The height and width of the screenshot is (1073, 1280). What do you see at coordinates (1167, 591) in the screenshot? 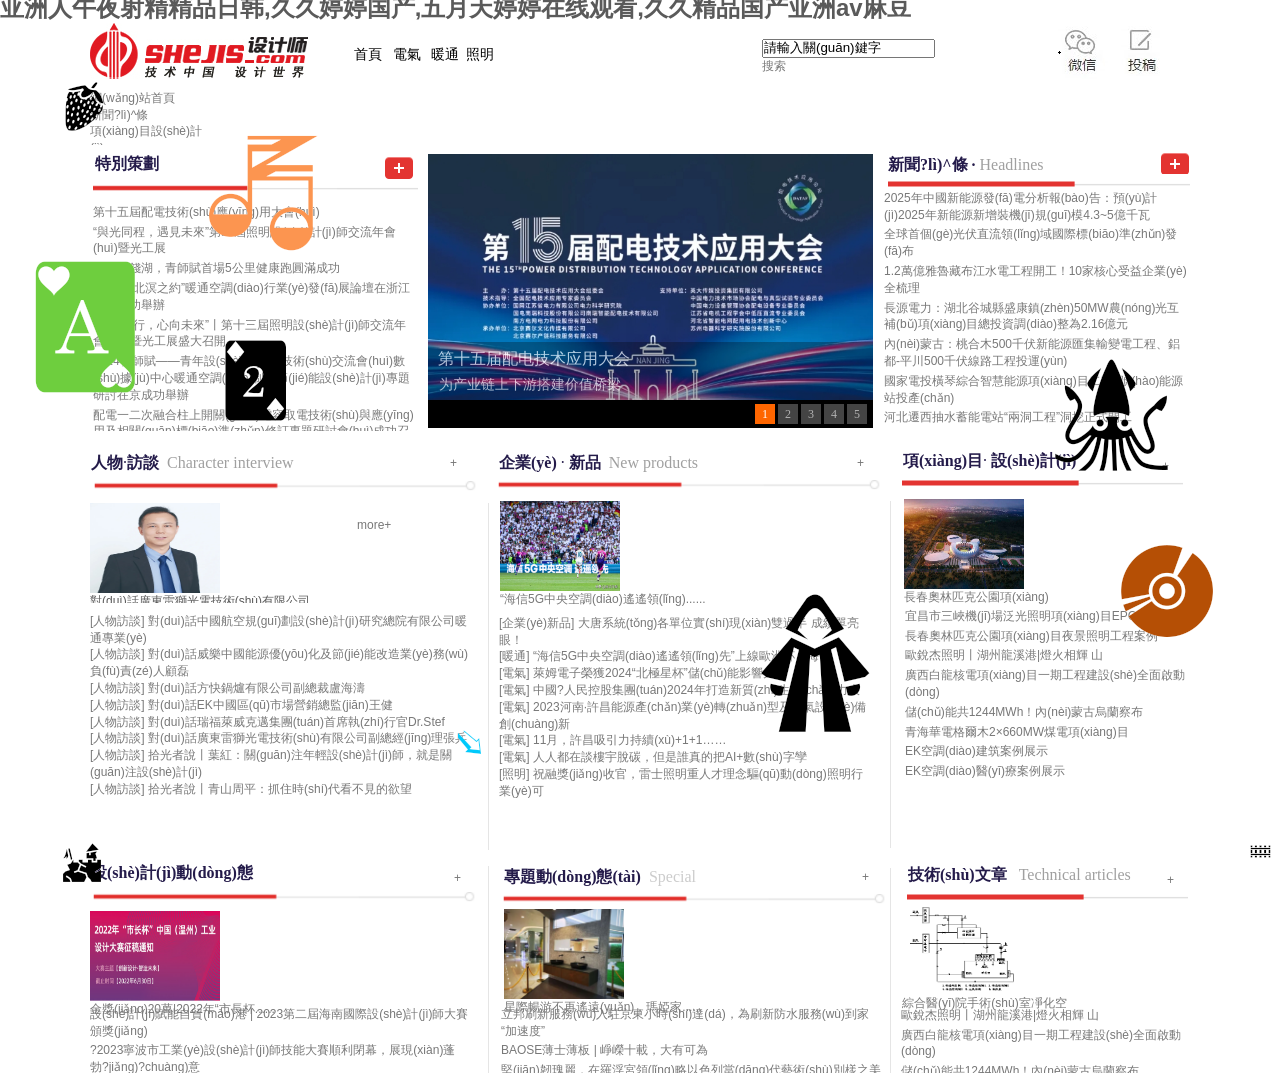
I see `access music or audio files` at bounding box center [1167, 591].